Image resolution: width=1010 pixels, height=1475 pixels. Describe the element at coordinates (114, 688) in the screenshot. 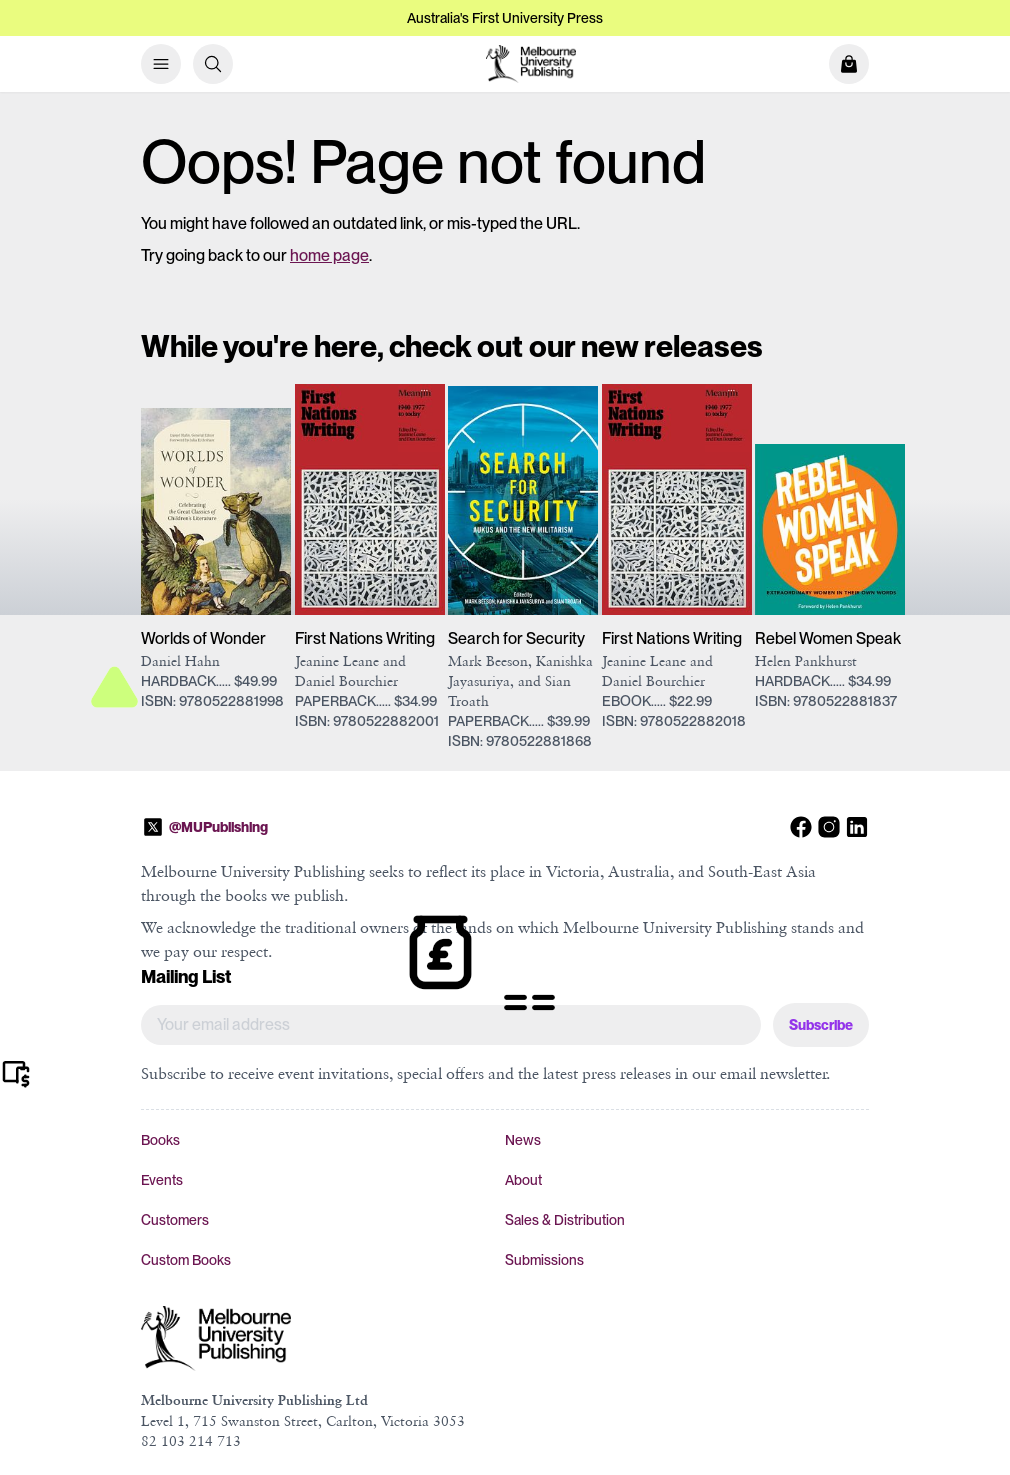

I see `indicates a warning or alert status` at that location.